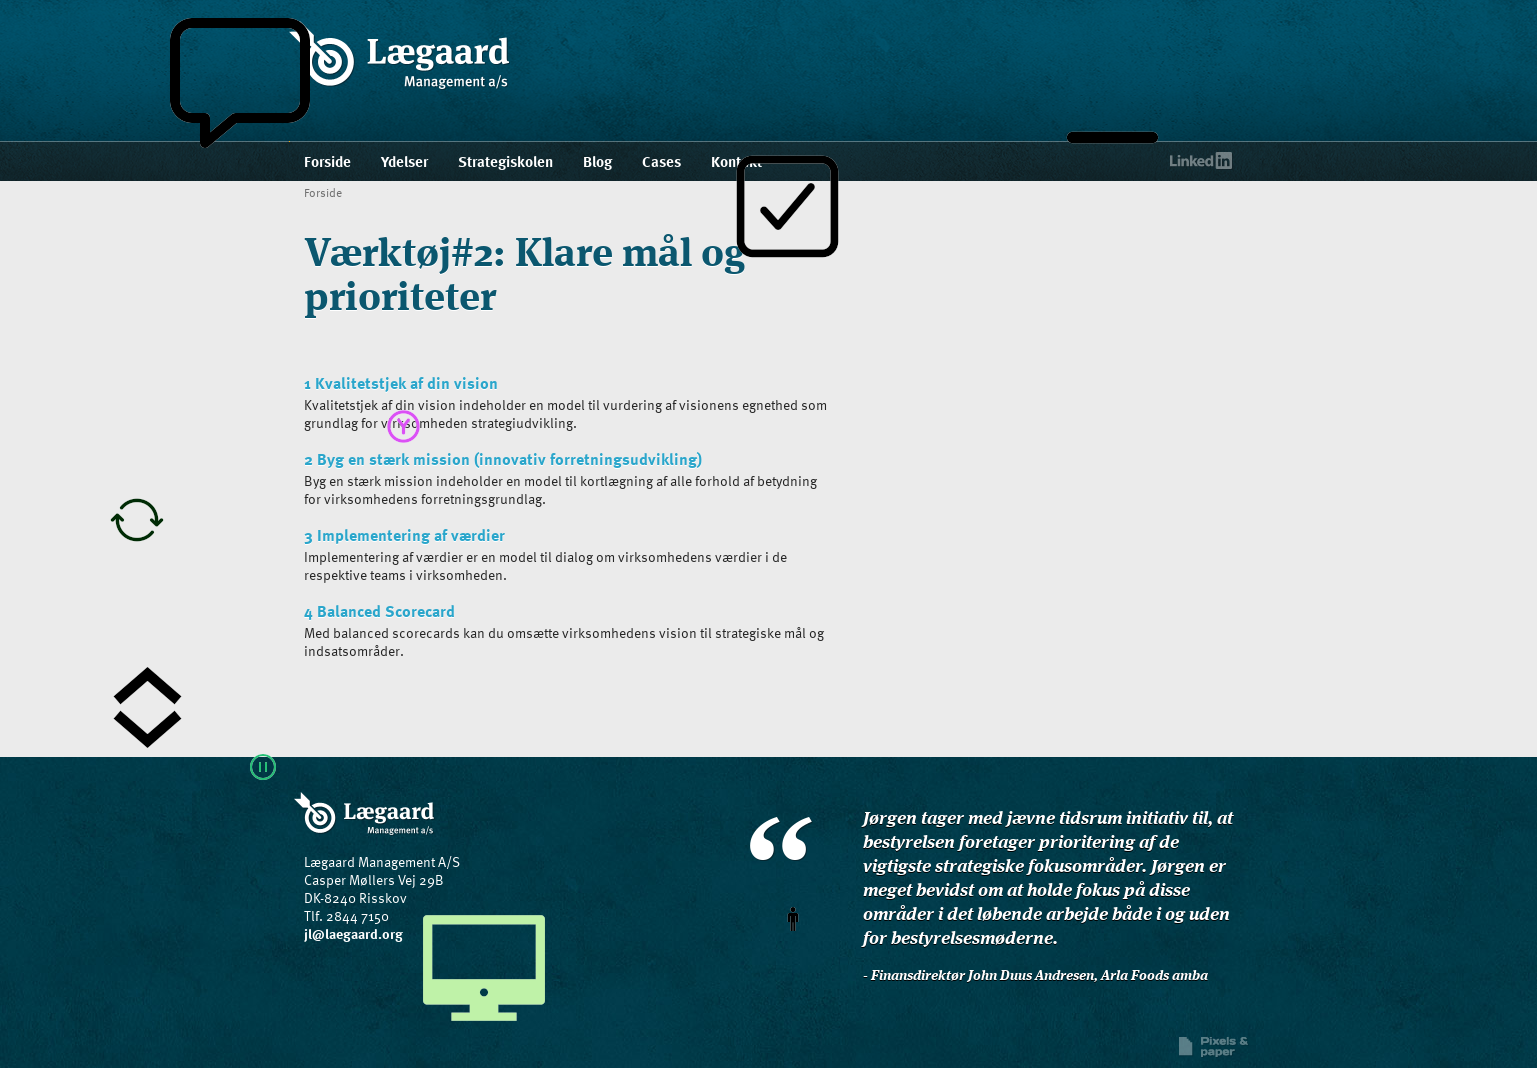  I want to click on sync data across devices, so click(137, 520).